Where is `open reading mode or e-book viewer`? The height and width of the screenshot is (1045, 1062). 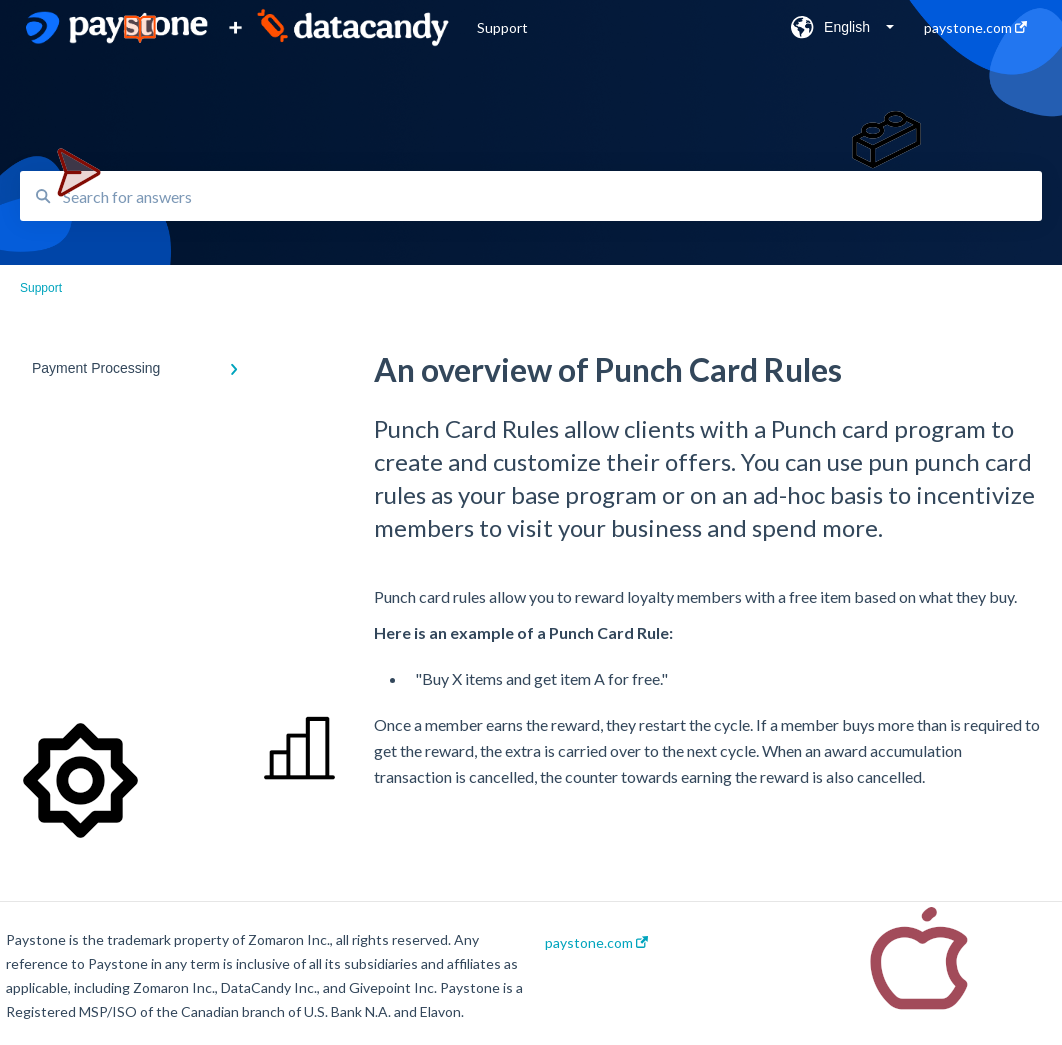
open reading mode or e-book viewer is located at coordinates (140, 27).